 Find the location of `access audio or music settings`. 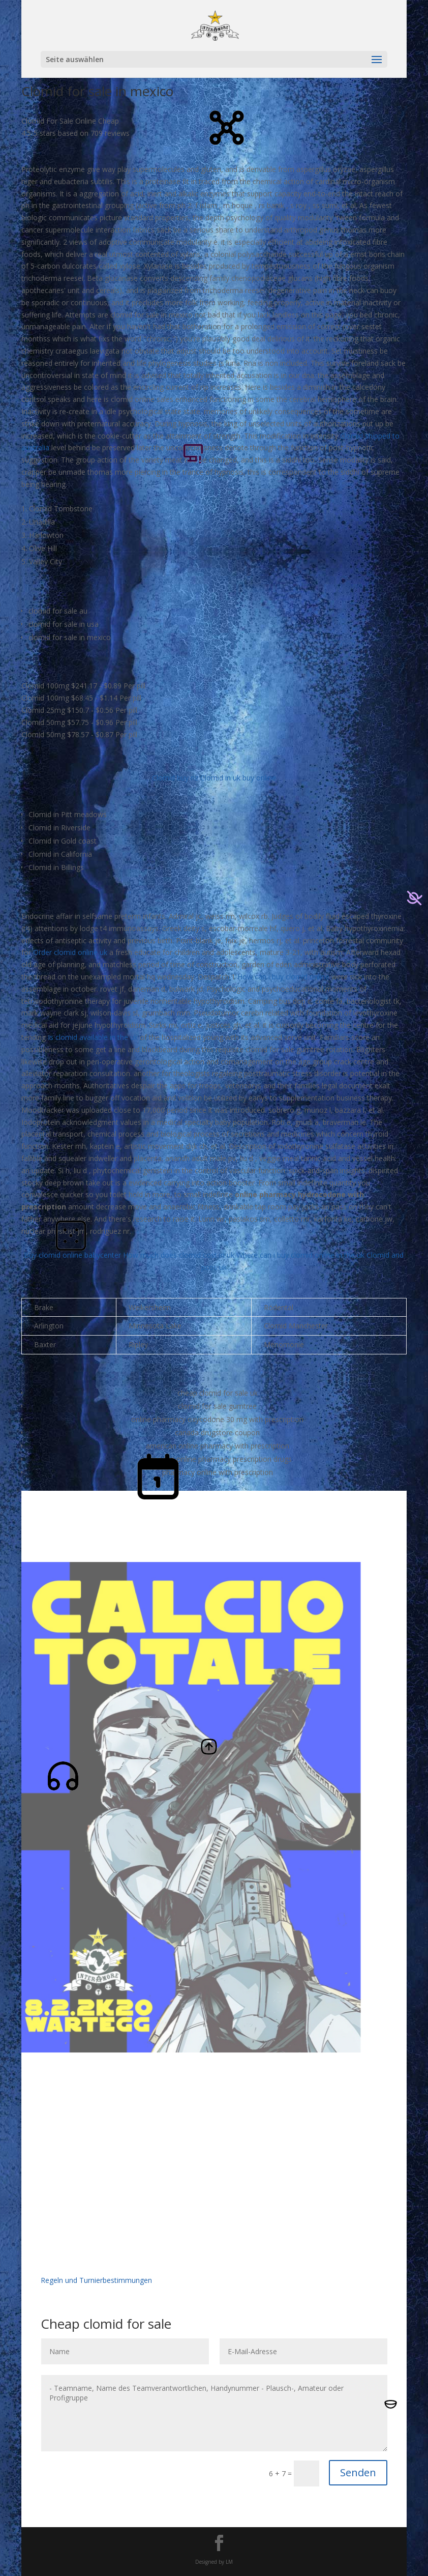

access audio or music settings is located at coordinates (63, 1777).